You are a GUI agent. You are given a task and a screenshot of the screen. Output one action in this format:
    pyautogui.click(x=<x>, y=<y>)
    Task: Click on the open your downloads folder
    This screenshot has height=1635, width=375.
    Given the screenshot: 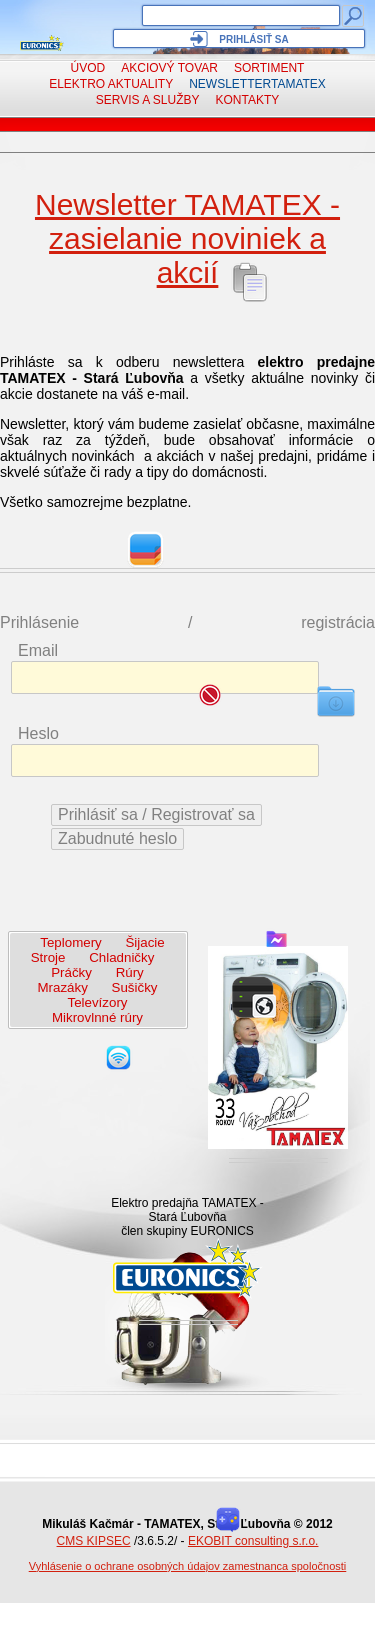 What is the action you would take?
    pyautogui.click(x=336, y=701)
    